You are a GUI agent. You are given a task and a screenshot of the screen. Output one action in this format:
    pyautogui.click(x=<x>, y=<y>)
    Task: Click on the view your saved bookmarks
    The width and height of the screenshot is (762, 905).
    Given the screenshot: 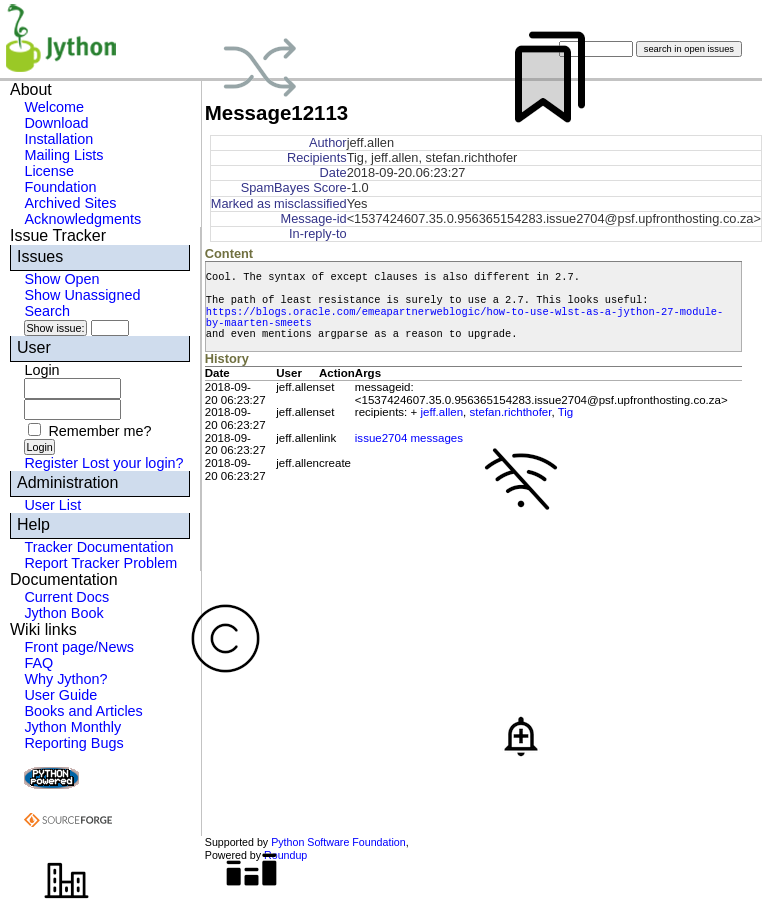 What is the action you would take?
    pyautogui.click(x=550, y=77)
    